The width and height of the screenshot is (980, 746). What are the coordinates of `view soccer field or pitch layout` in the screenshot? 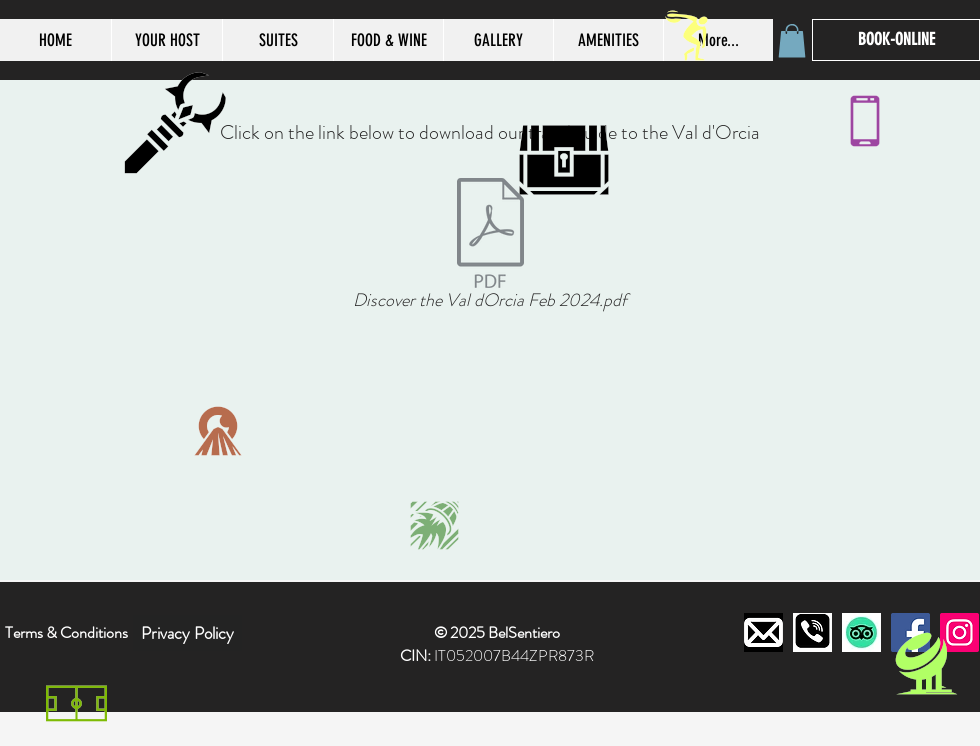 It's located at (76, 703).